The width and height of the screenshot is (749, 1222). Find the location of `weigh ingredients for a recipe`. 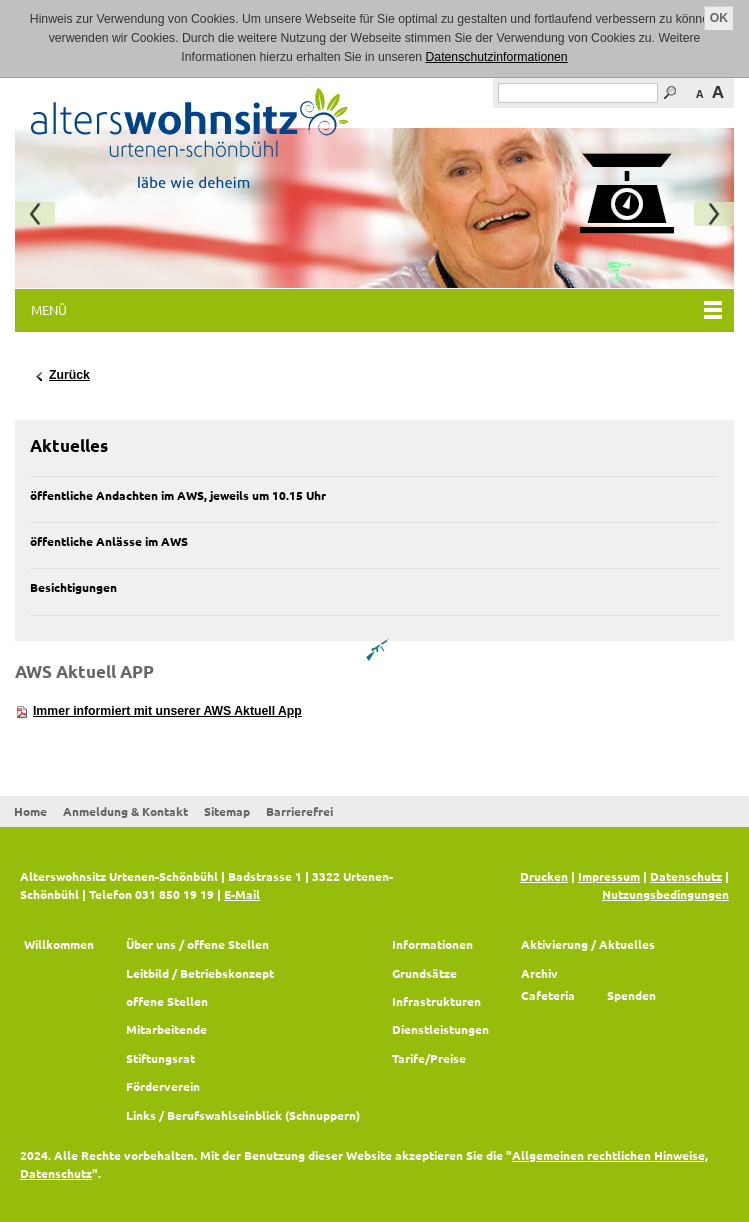

weigh ingredients for a recipe is located at coordinates (627, 183).